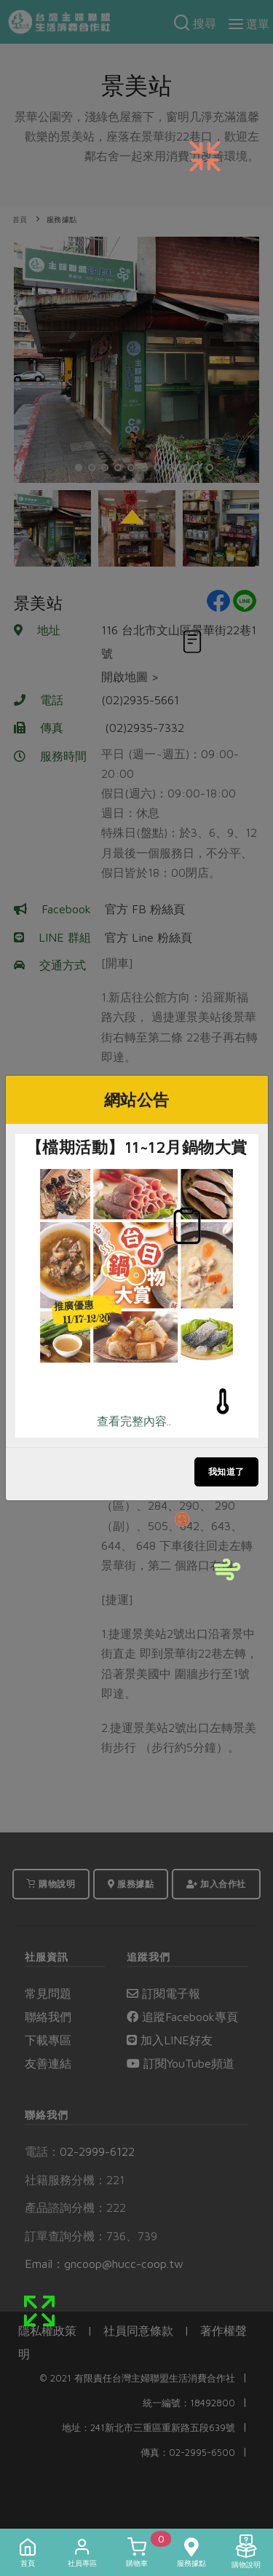  Describe the element at coordinates (223, 1401) in the screenshot. I see `view current temperature` at that location.